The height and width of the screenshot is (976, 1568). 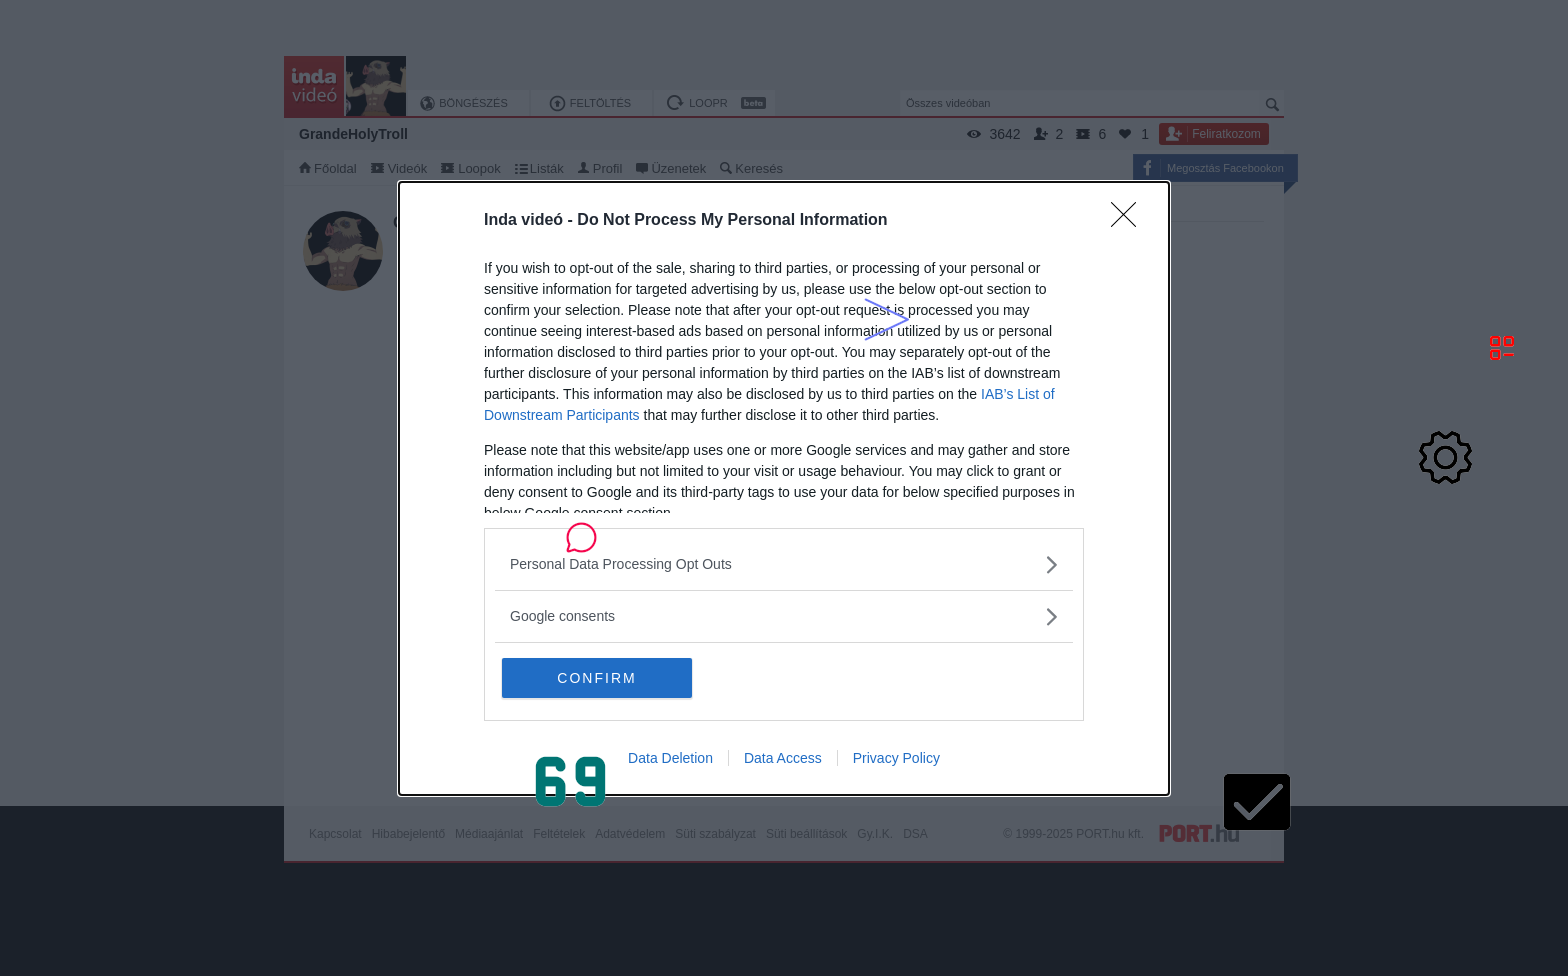 What do you see at coordinates (883, 319) in the screenshot?
I see `navigate to the next item` at bounding box center [883, 319].